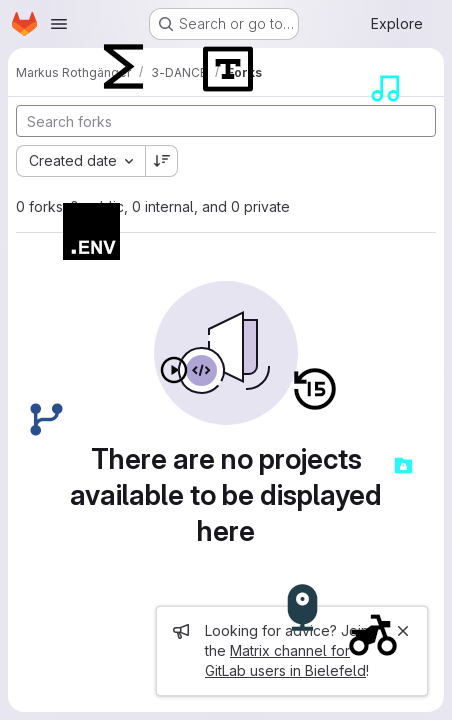  I want to click on access music library or player, so click(387, 88).